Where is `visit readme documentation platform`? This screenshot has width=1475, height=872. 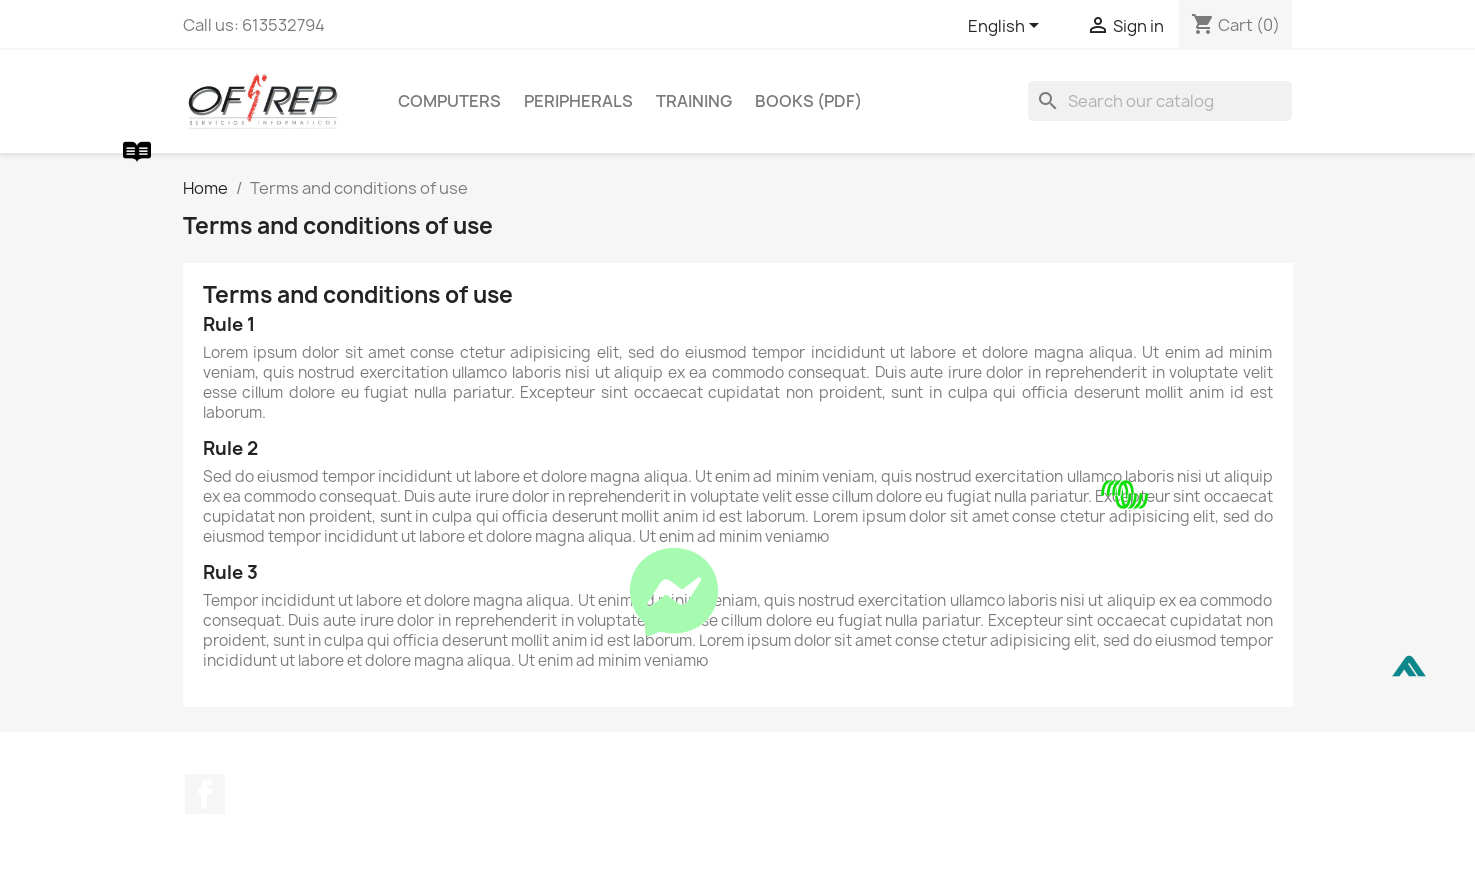 visit readme documentation platform is located at coordinates (137, 152).